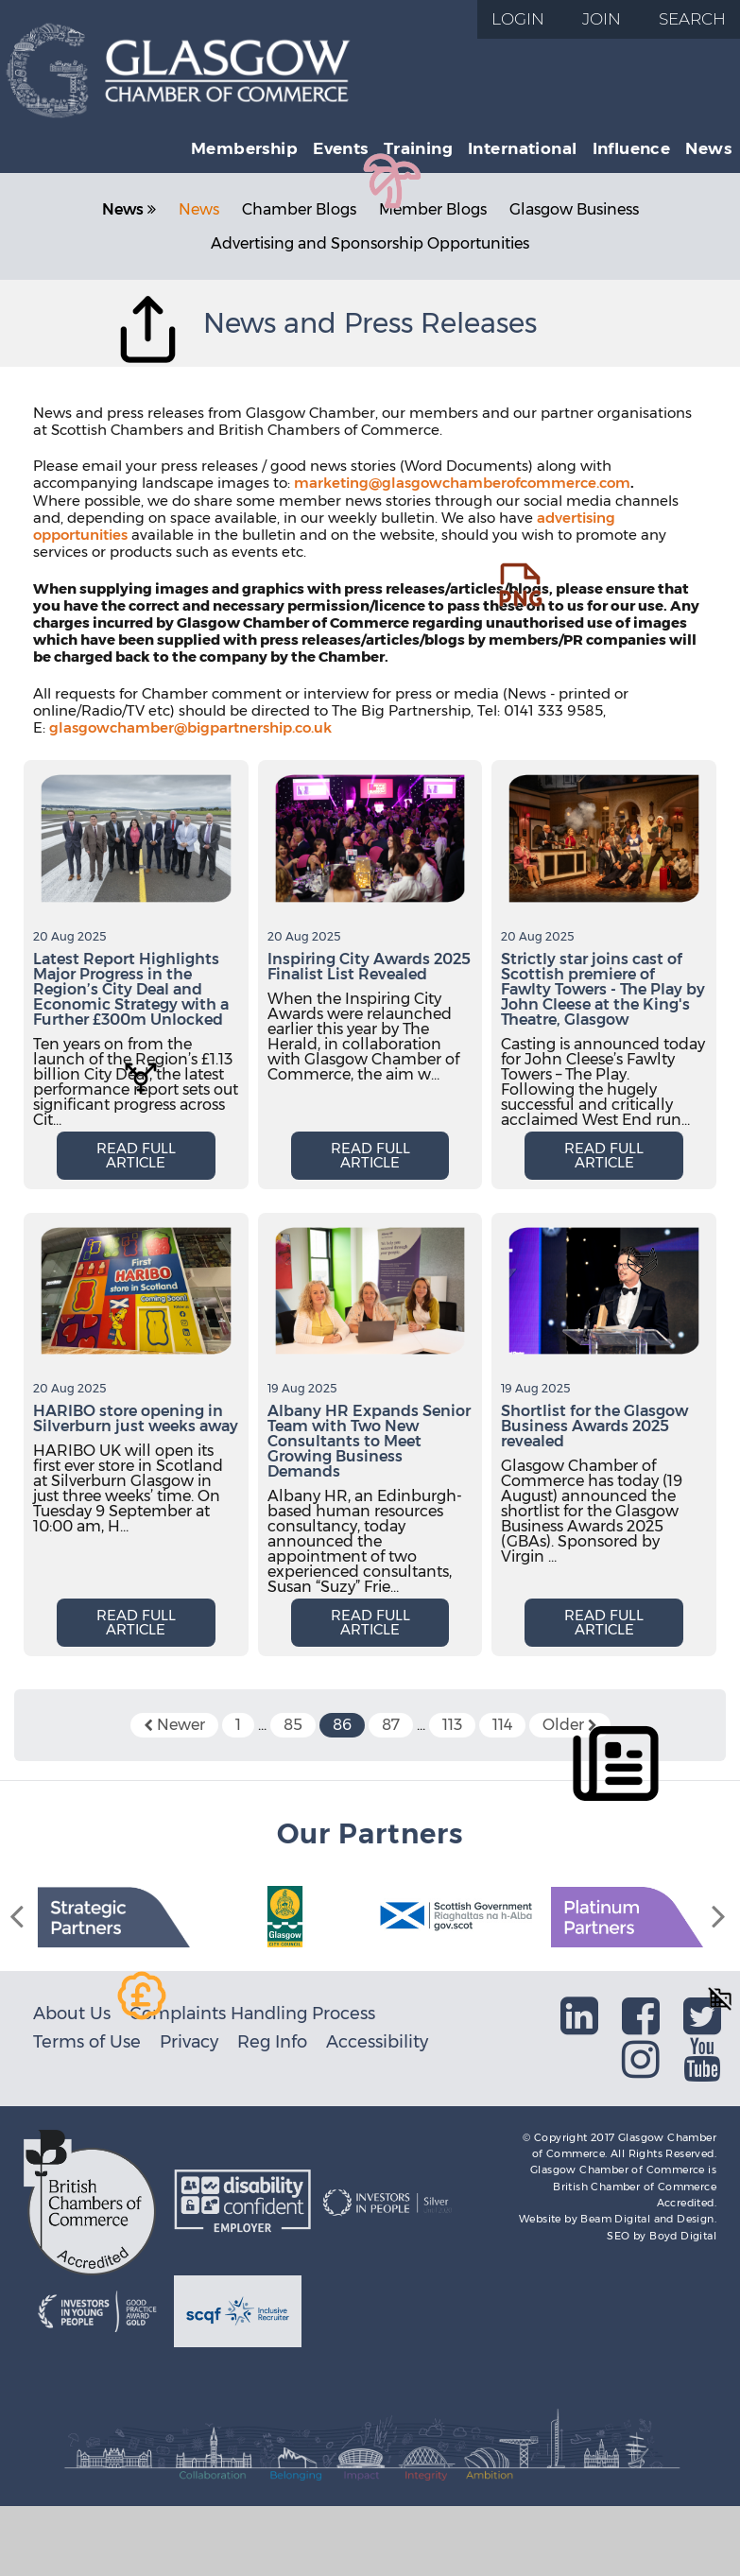 Image resolution: width=740 pixels, height=2576 pixels. I want to click on indicates transgender identity option, so click(141, 1079).